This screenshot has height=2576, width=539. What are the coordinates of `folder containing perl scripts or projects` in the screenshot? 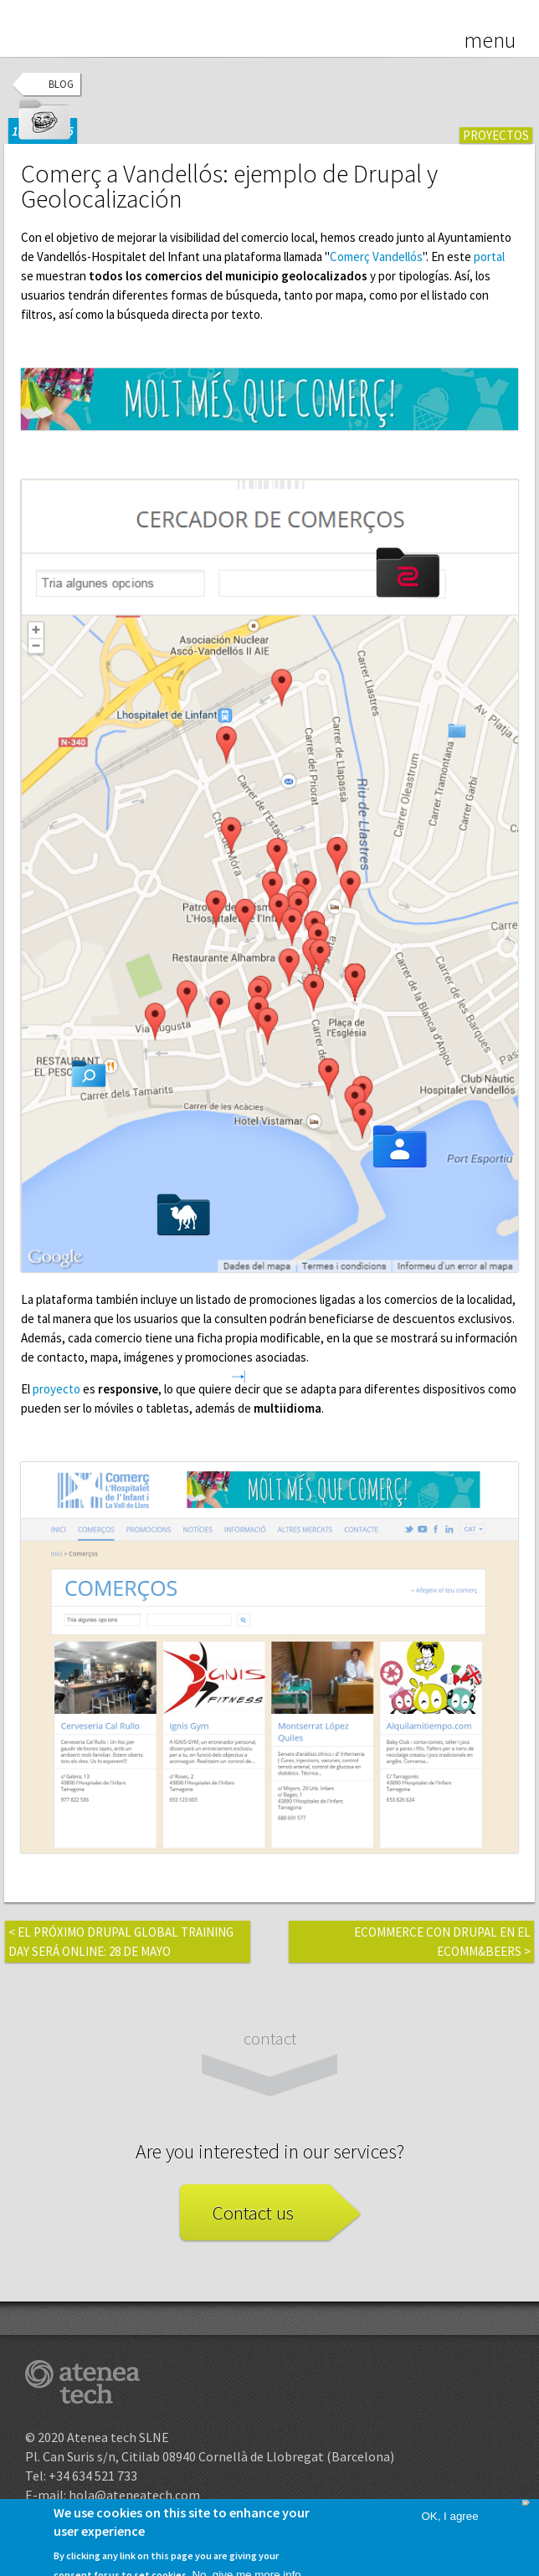 It's located at (183, 1216).